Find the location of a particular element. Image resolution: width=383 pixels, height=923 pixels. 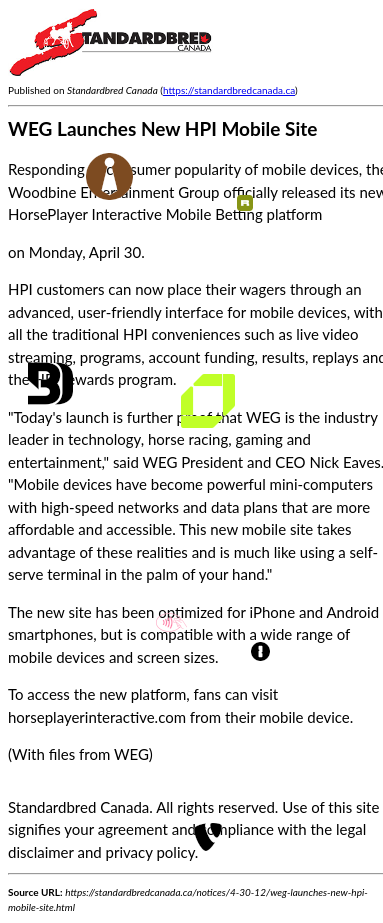

TYPO3 content management system logo is located at coordinates (208, 837).